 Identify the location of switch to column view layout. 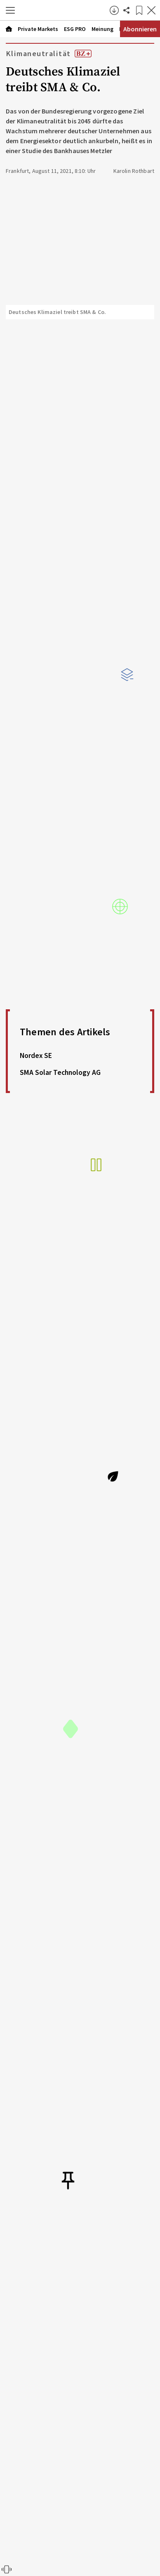
(96, 1165).